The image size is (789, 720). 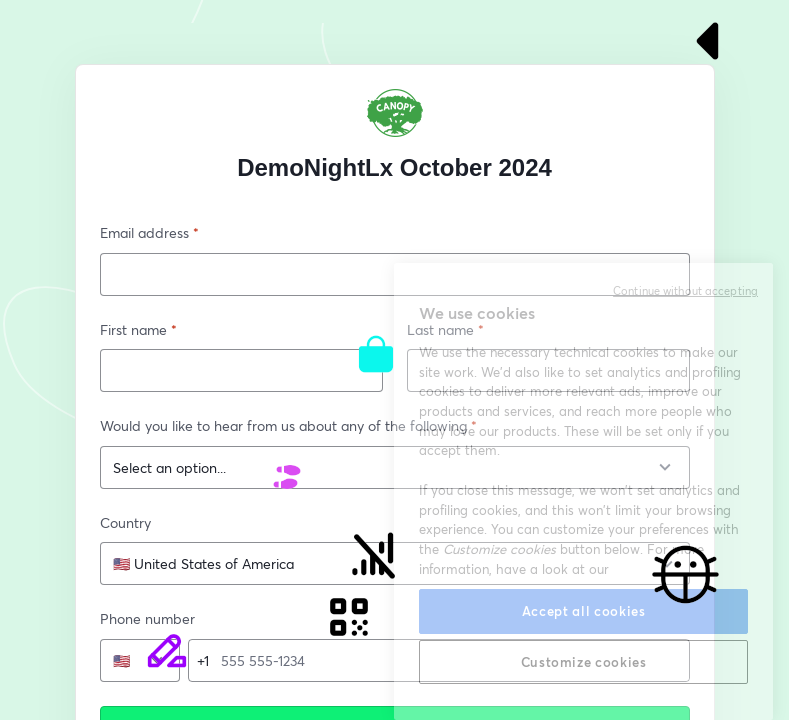 What do you see at coordinates (287, 477) in the screenshot?
I see `view step count or walking activity` at bounding box center [287, 477].